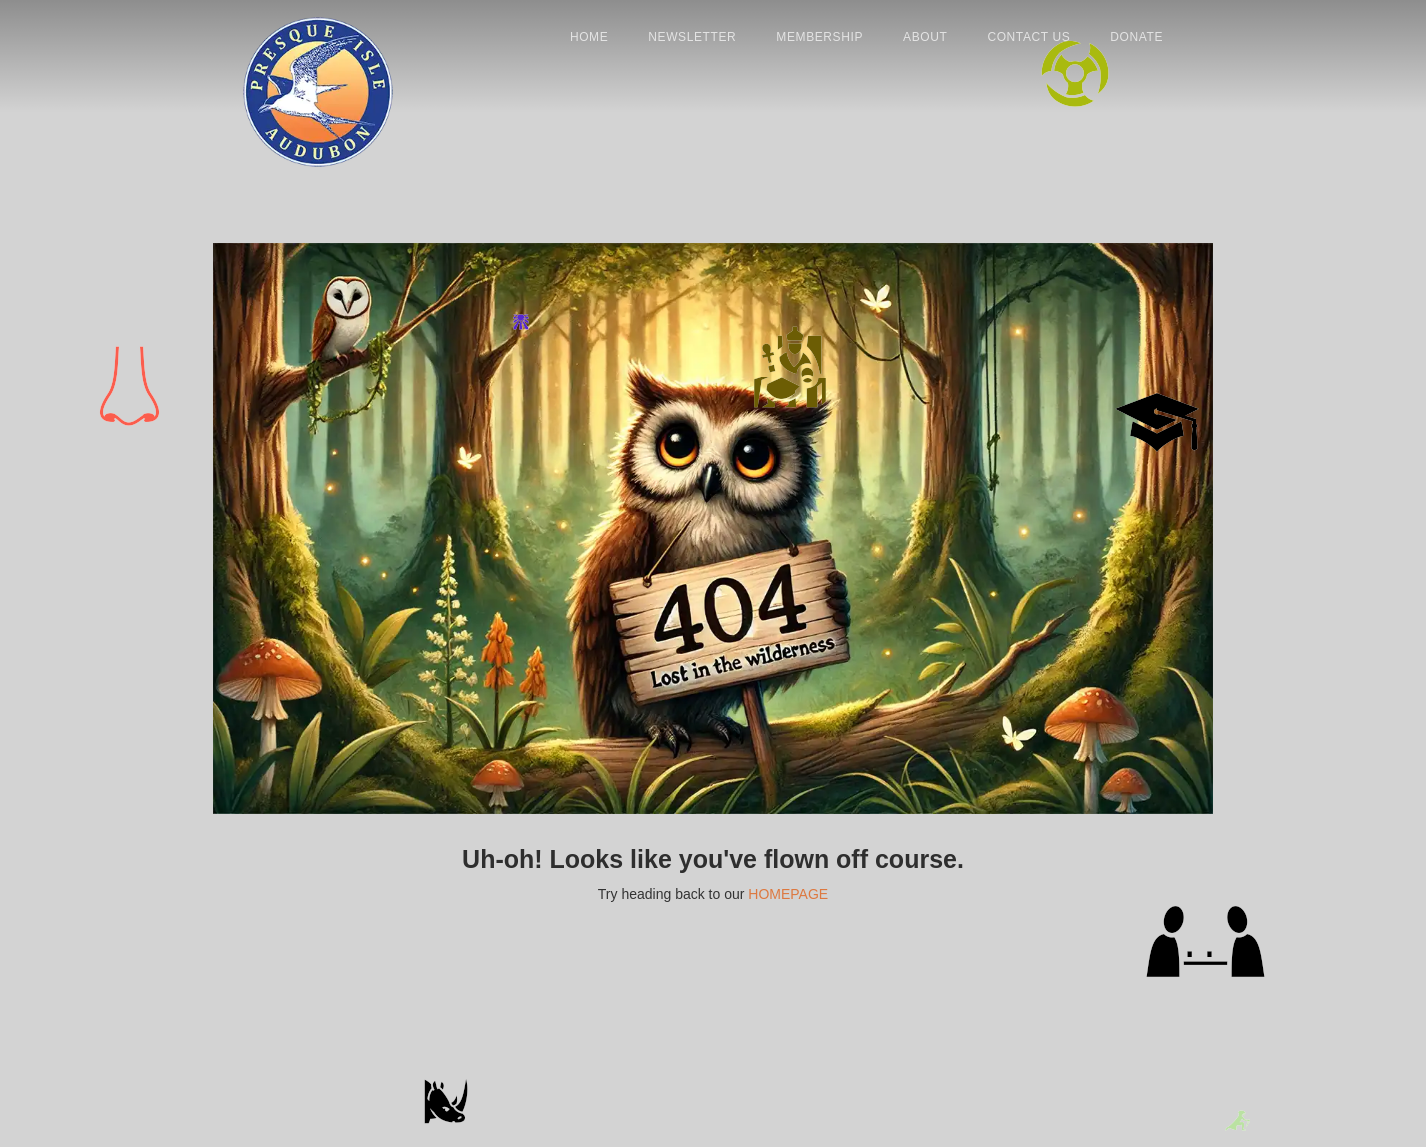  Describe the element at coordinates (1237, 1120) in the screenshot. I see `select assassin or rogue character class` at that location.